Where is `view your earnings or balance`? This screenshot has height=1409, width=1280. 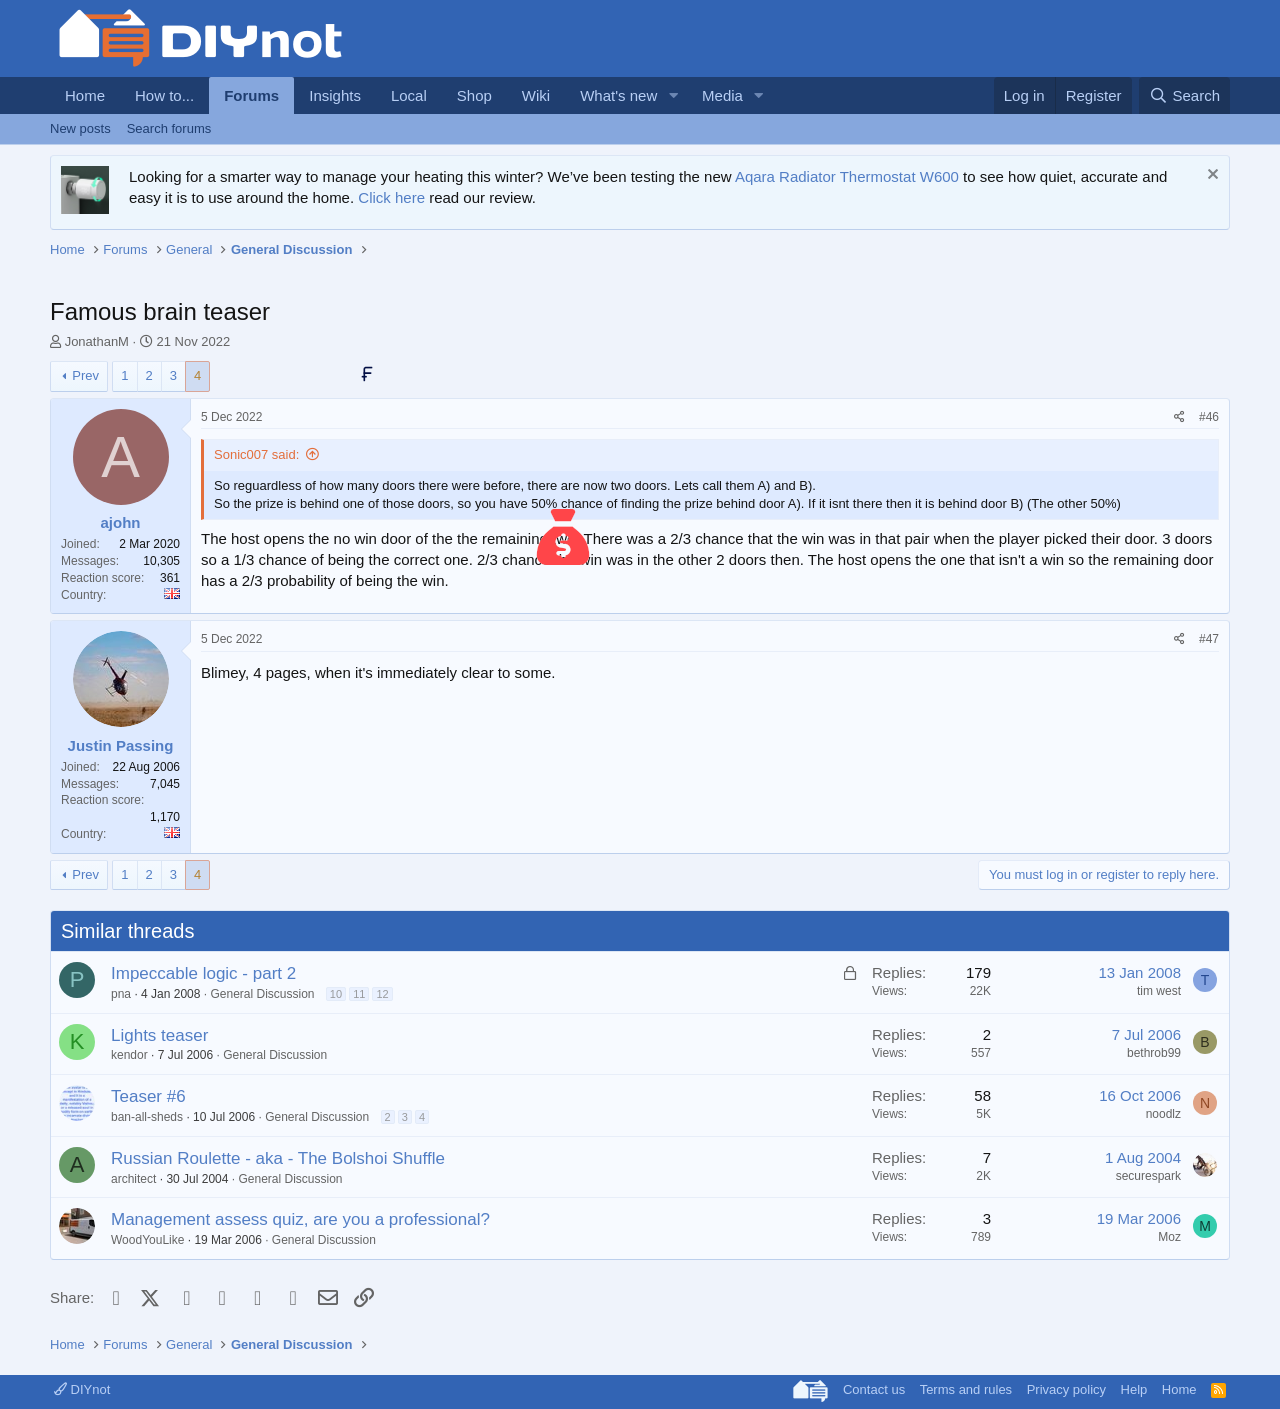
view your earnings or balance is located at coordinates (563, 537).